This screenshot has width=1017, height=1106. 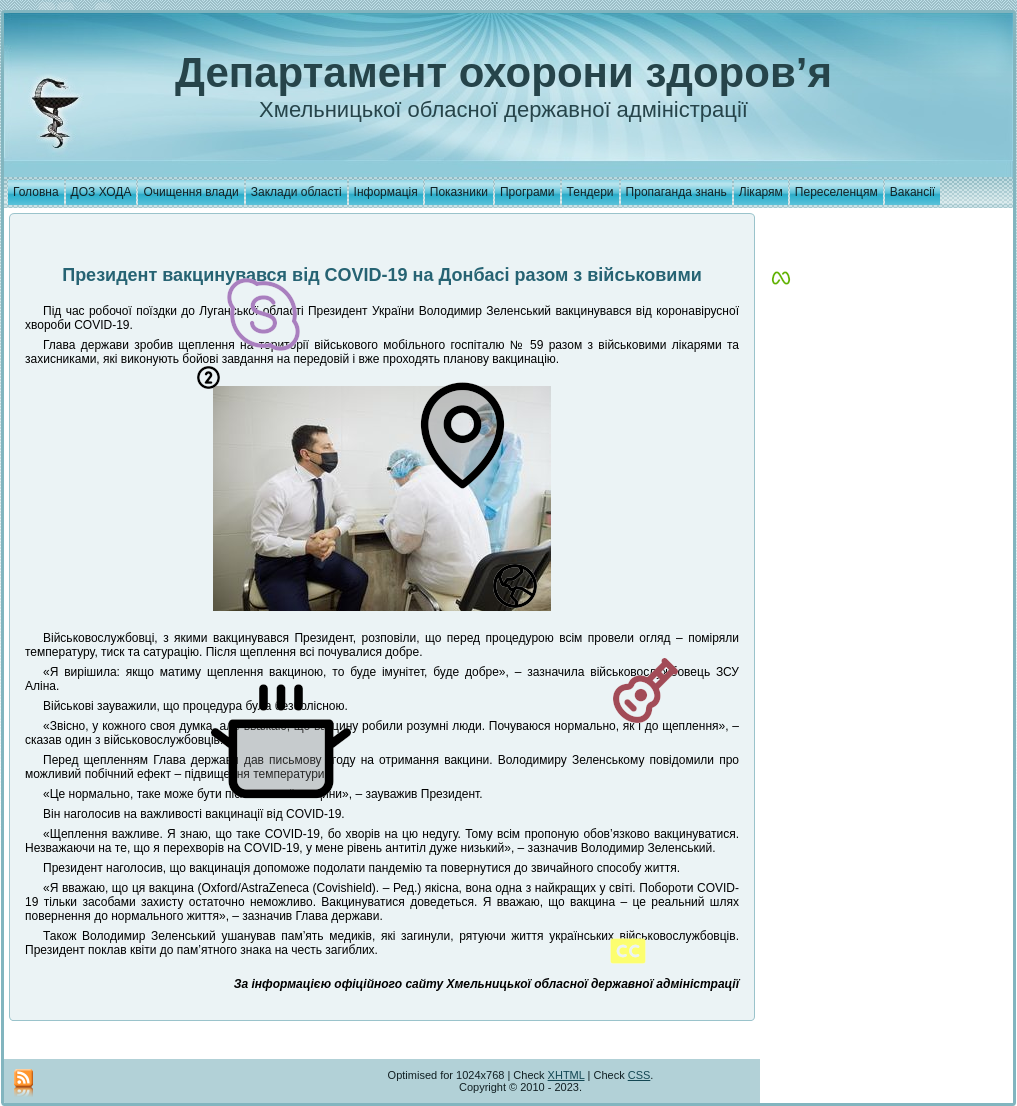 What do you see at coordinates (208, 377) in the screenshot?
I see `indicates step two in a multi-step process` at bounding box center [208, 377].